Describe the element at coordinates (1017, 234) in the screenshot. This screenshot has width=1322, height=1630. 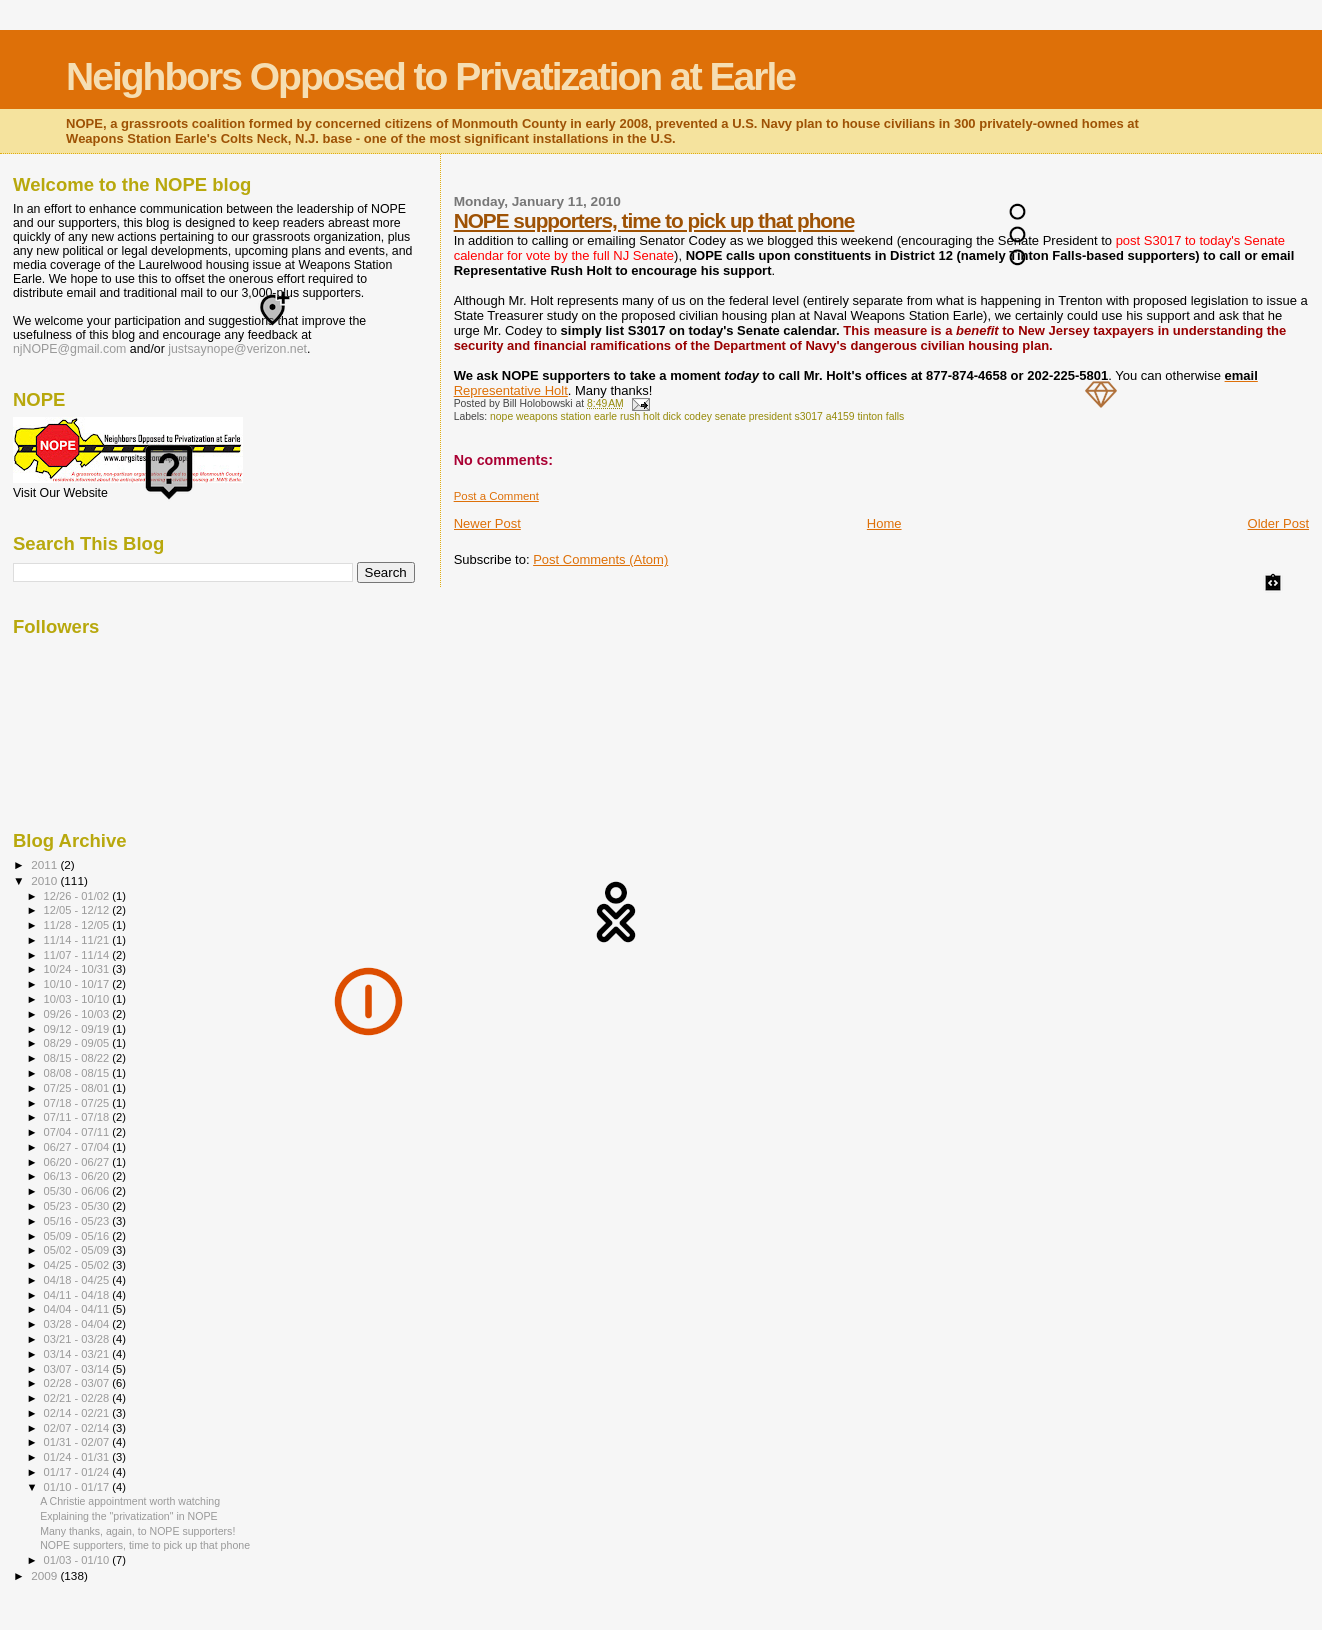
I see `open more options menu` at that location.